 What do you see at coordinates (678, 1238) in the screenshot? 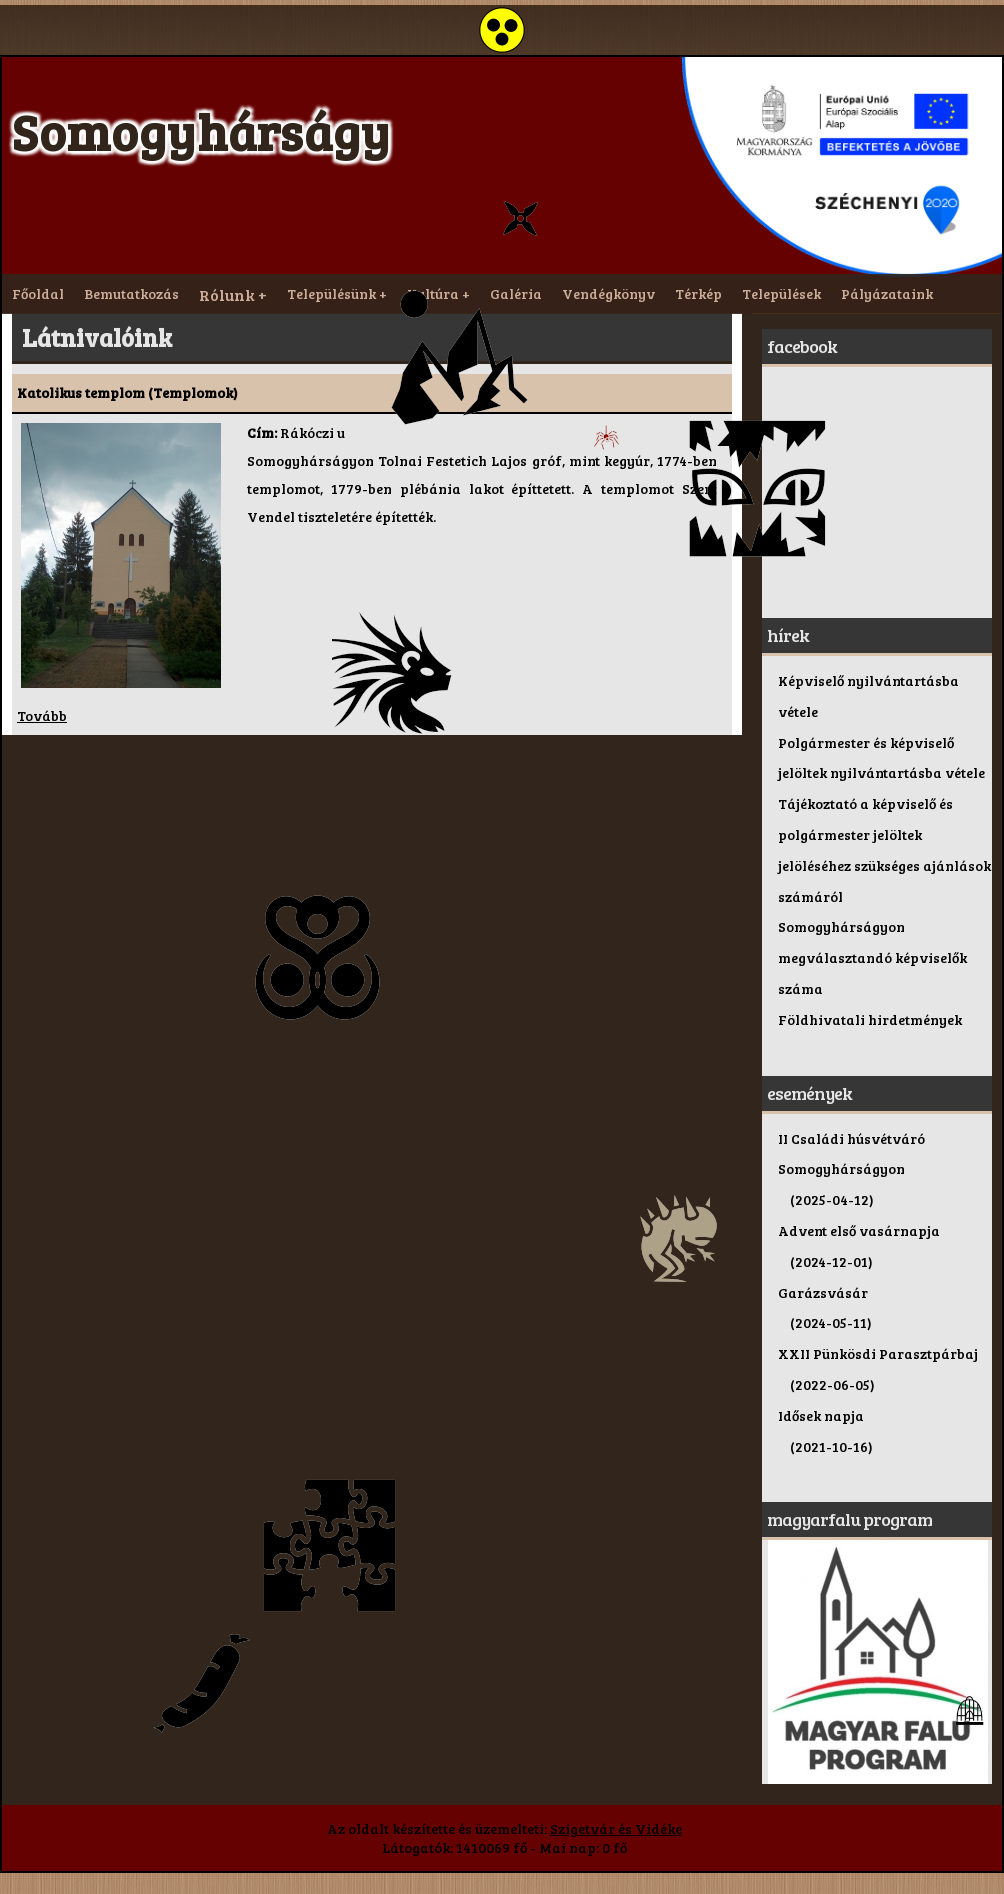
I see `select troglodyte character or creature class` at bounding box center [678, 1238].